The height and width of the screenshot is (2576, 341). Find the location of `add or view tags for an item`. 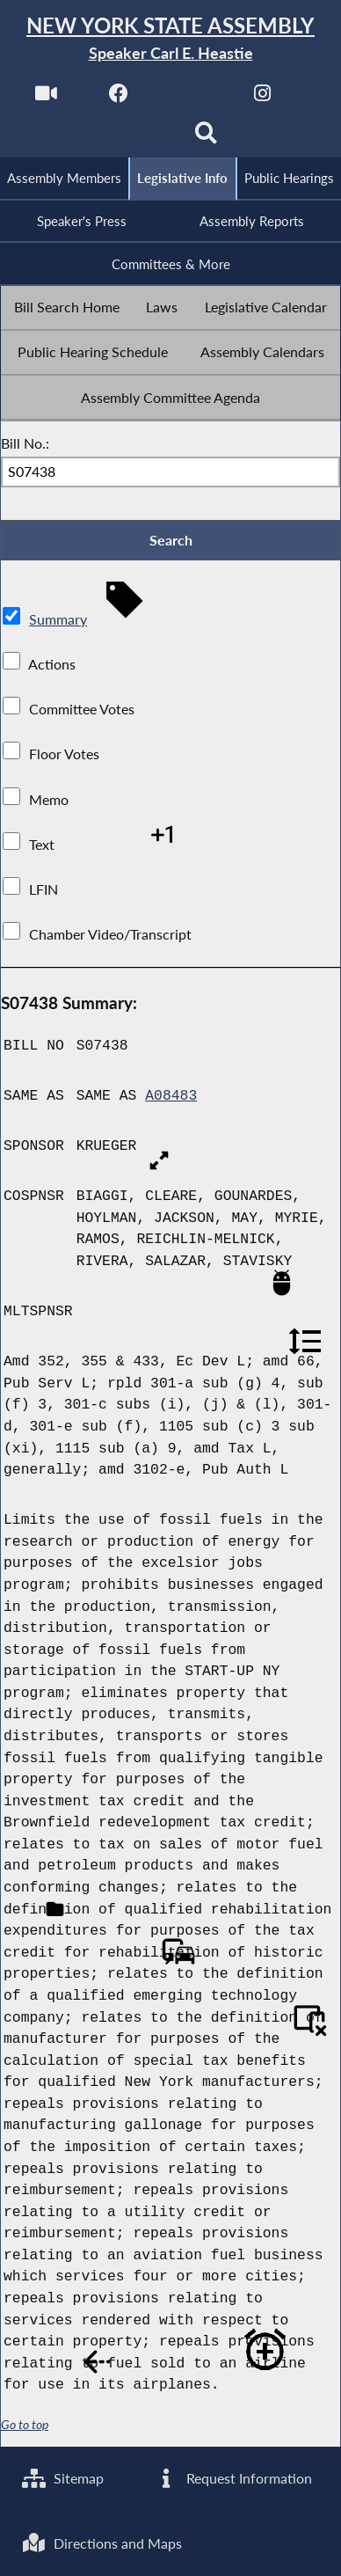

add or view tags for an item is located at coordinates (124, 599).